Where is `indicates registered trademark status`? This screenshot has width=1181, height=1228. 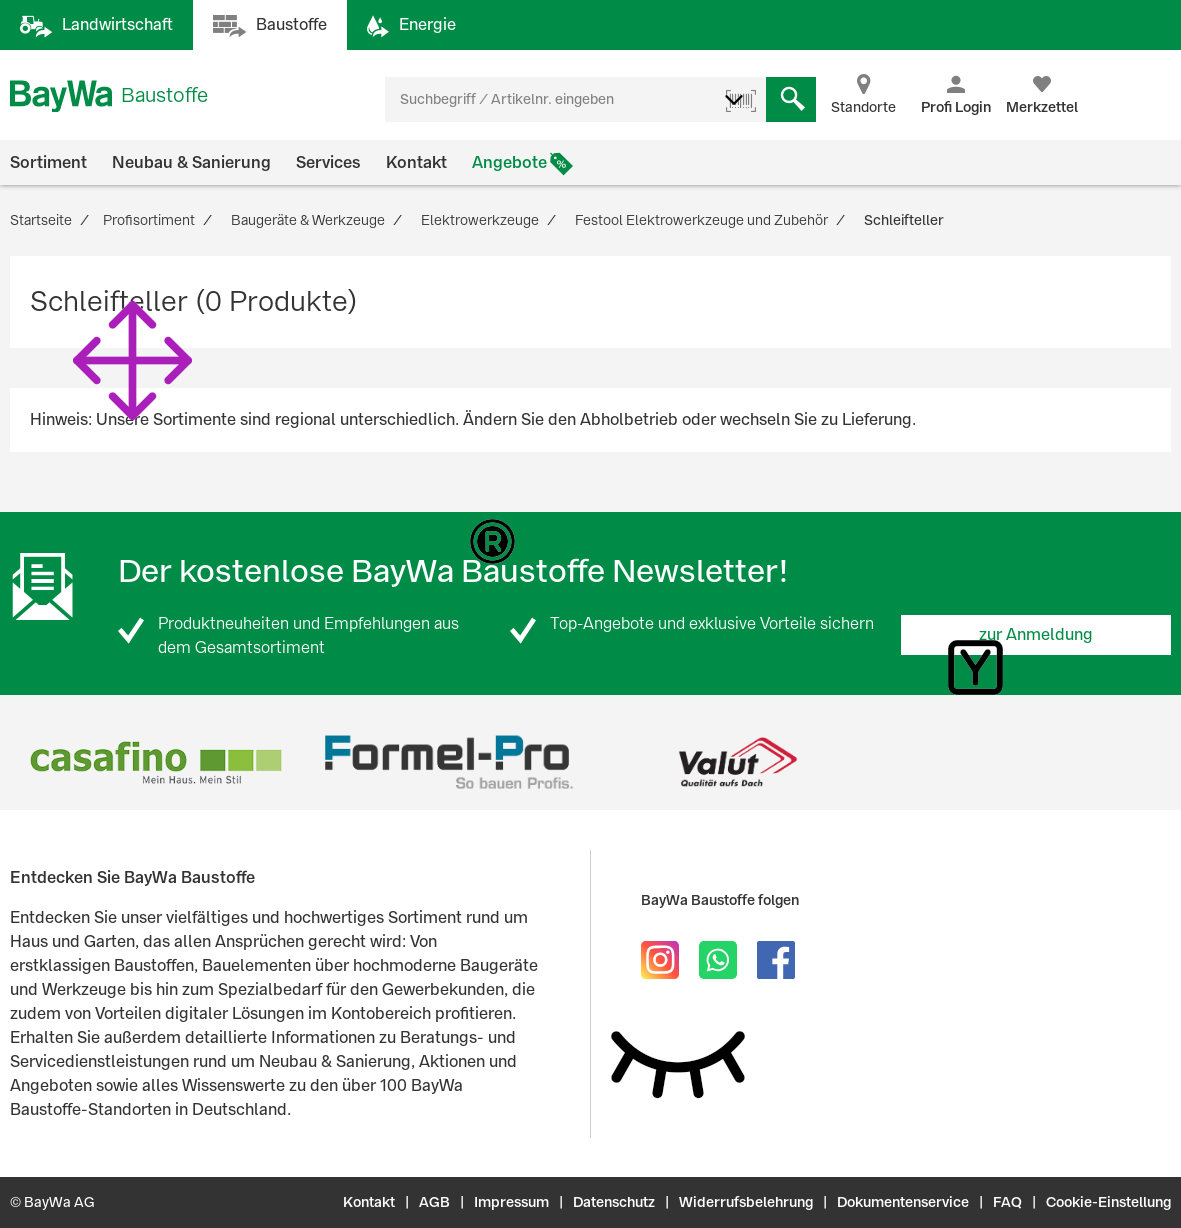 indicates registered trademark status is located at coordinates (492, 541).